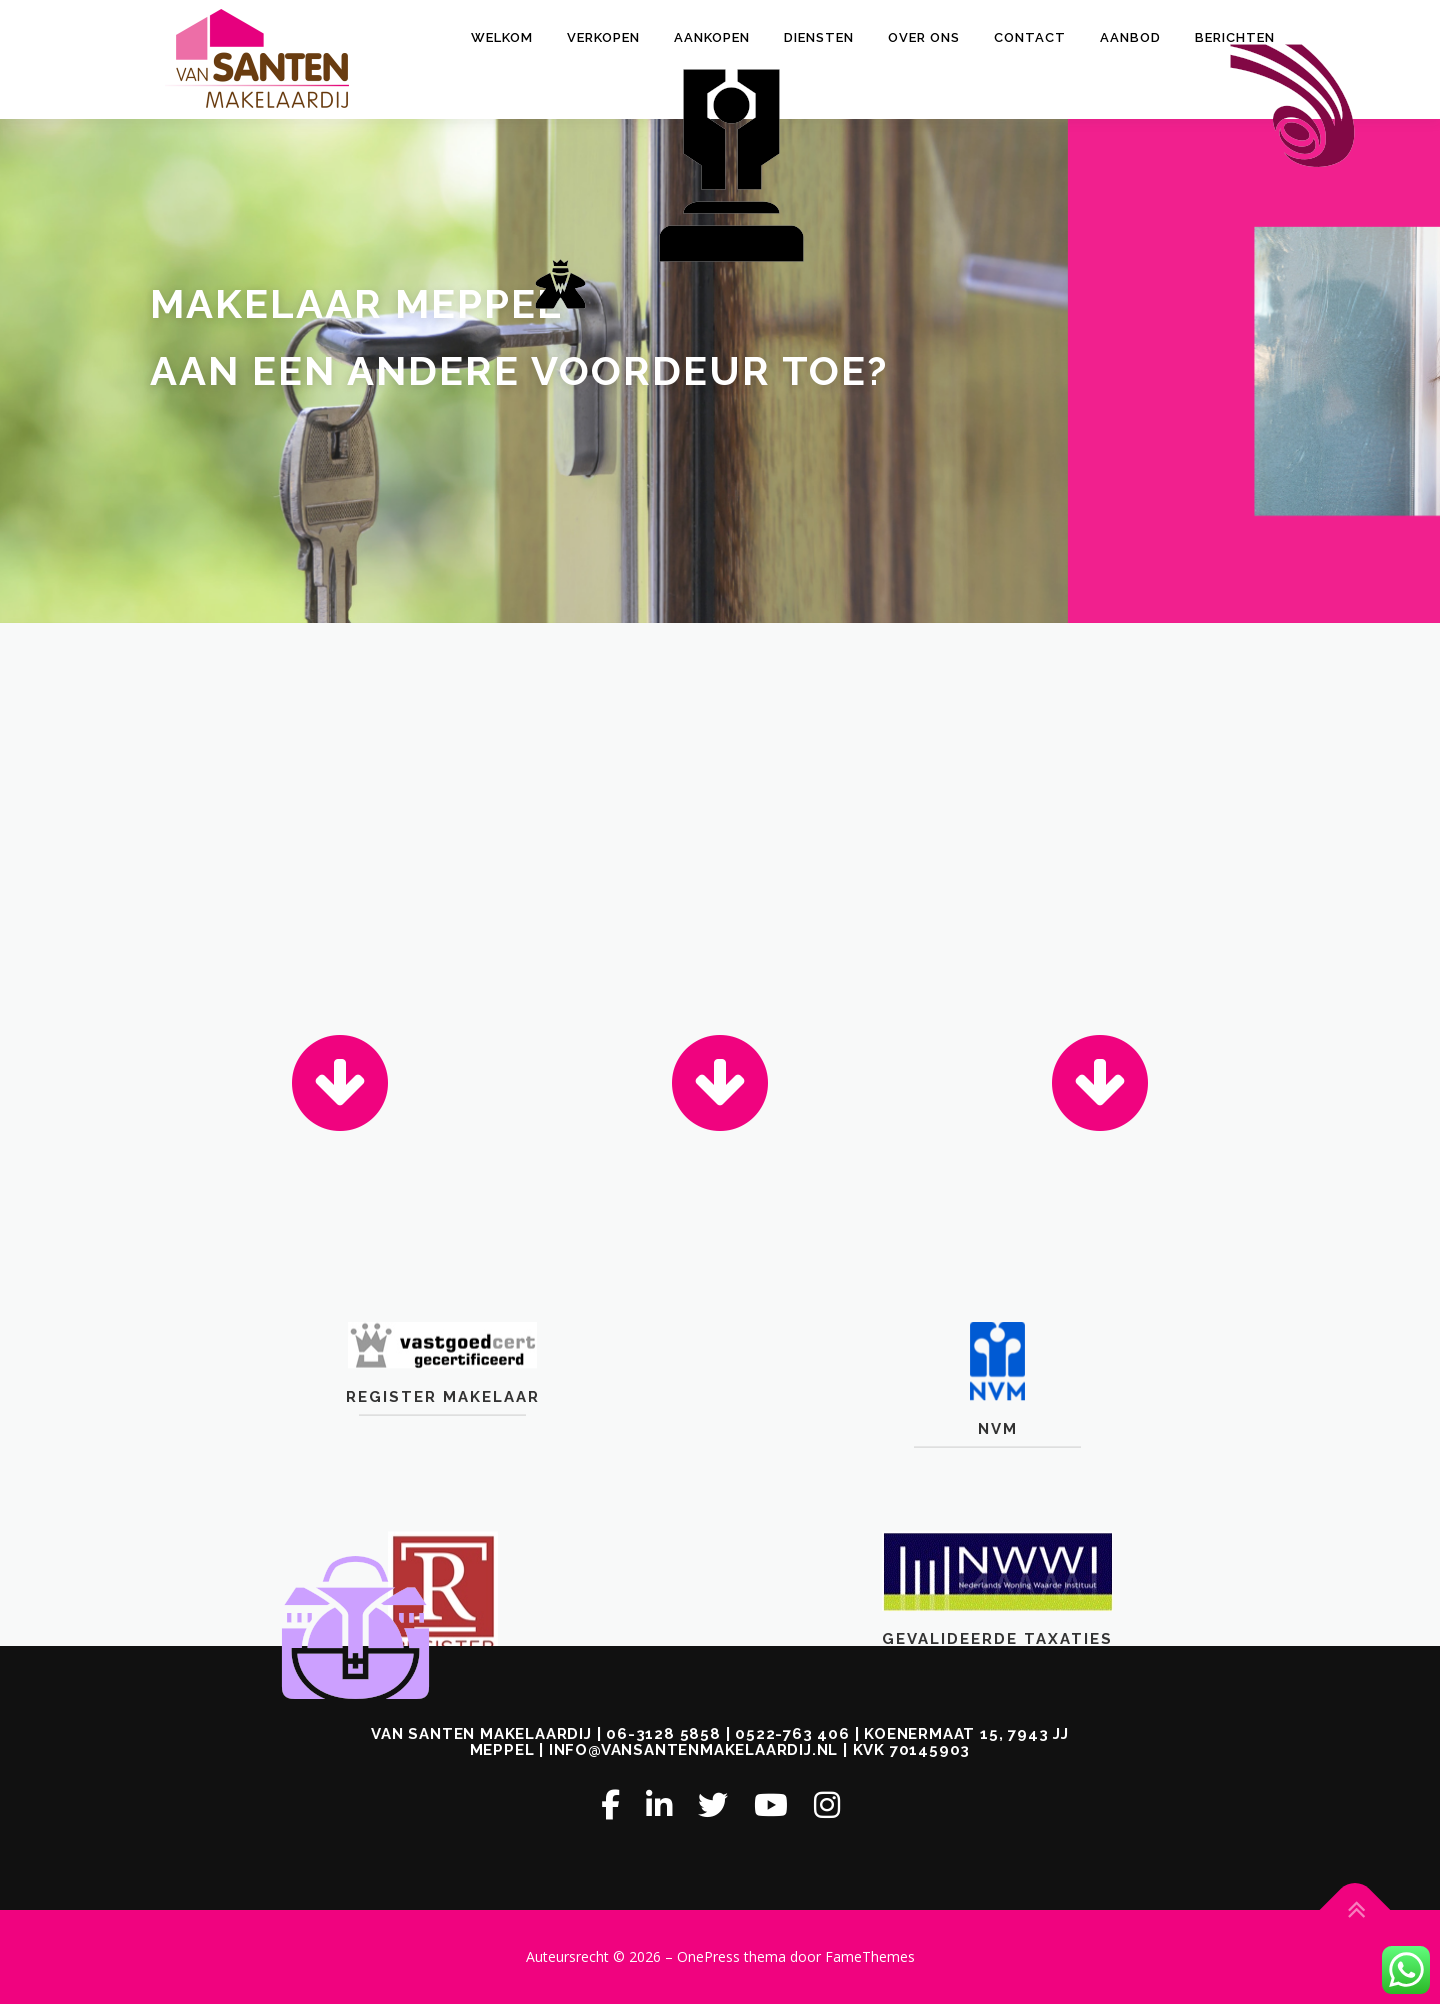 The image size is (1440, 2004). What do you see at coordinates (355, 1627) in the screenshot?
I see `access disc golf equipment or bag inventory` at bounding box center [355, 1627].